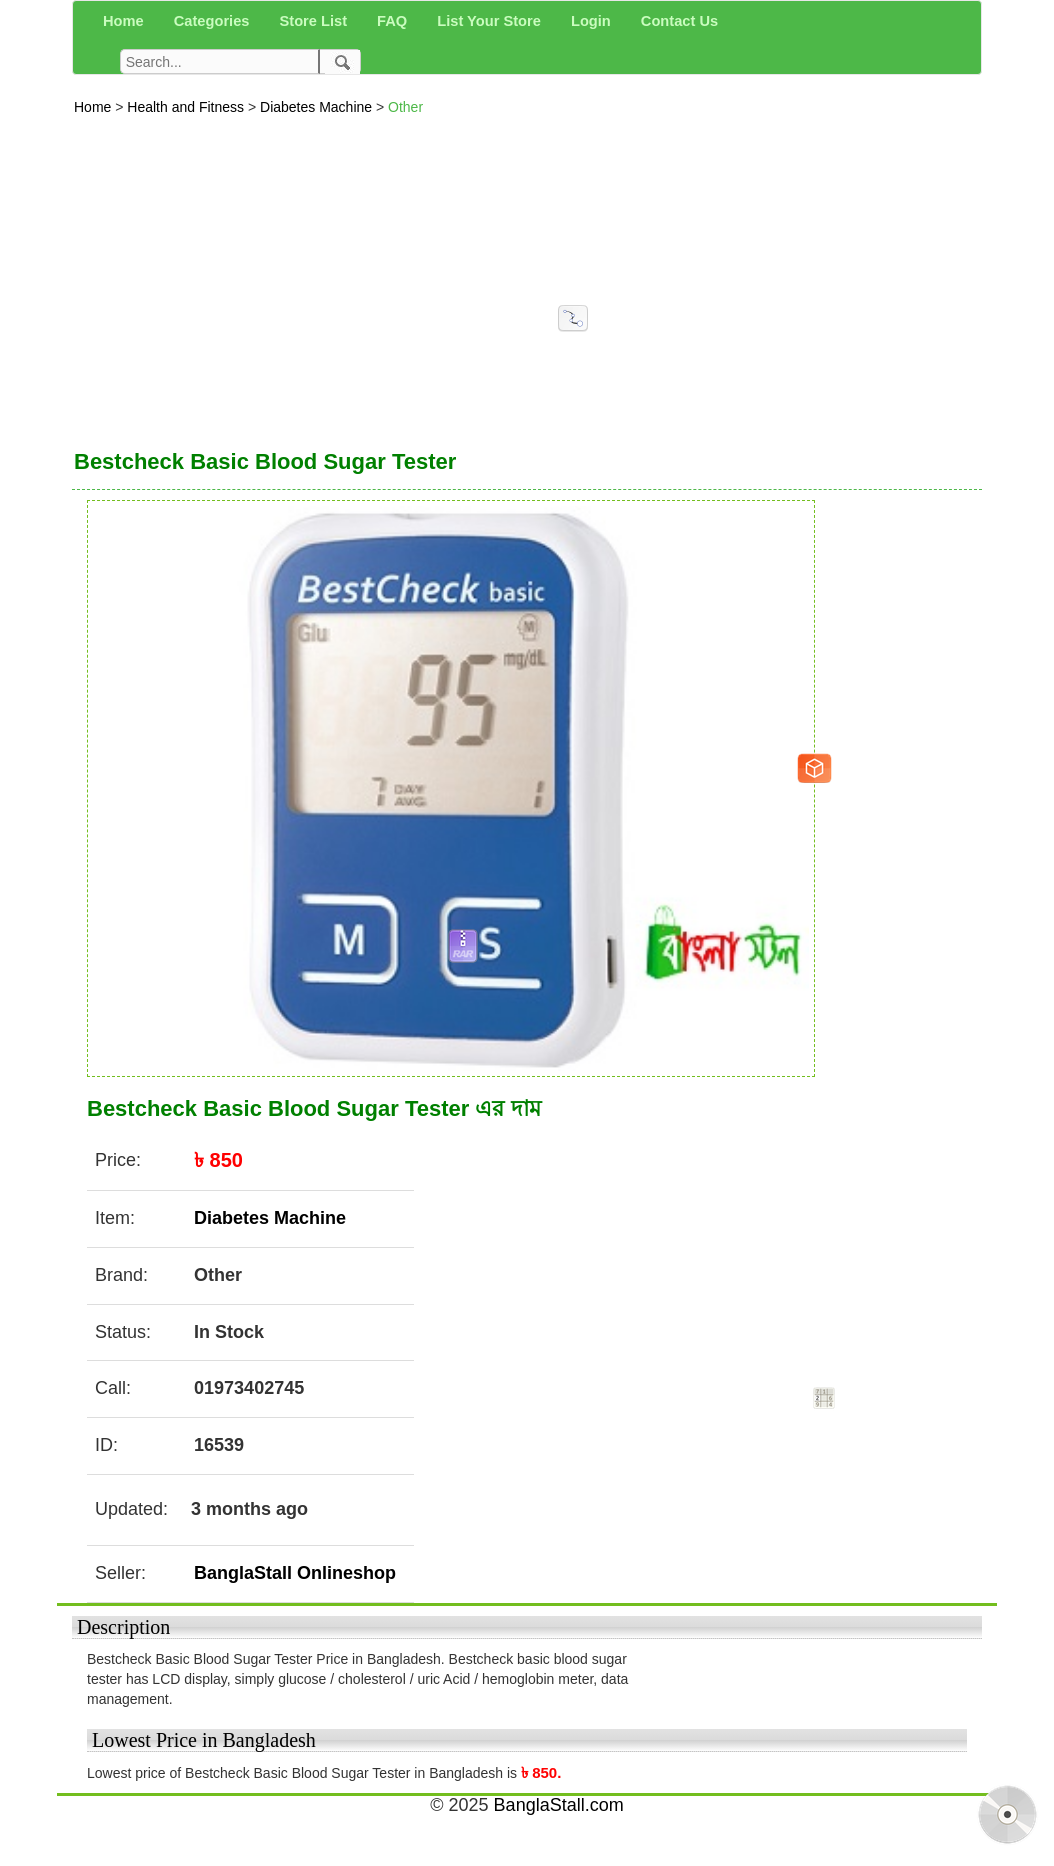 This screenshot has width=1054, height=1866. Describe the element at coordinates (573, 317) in the screenshot. I see `open a karbon vector graphics file` at that location.